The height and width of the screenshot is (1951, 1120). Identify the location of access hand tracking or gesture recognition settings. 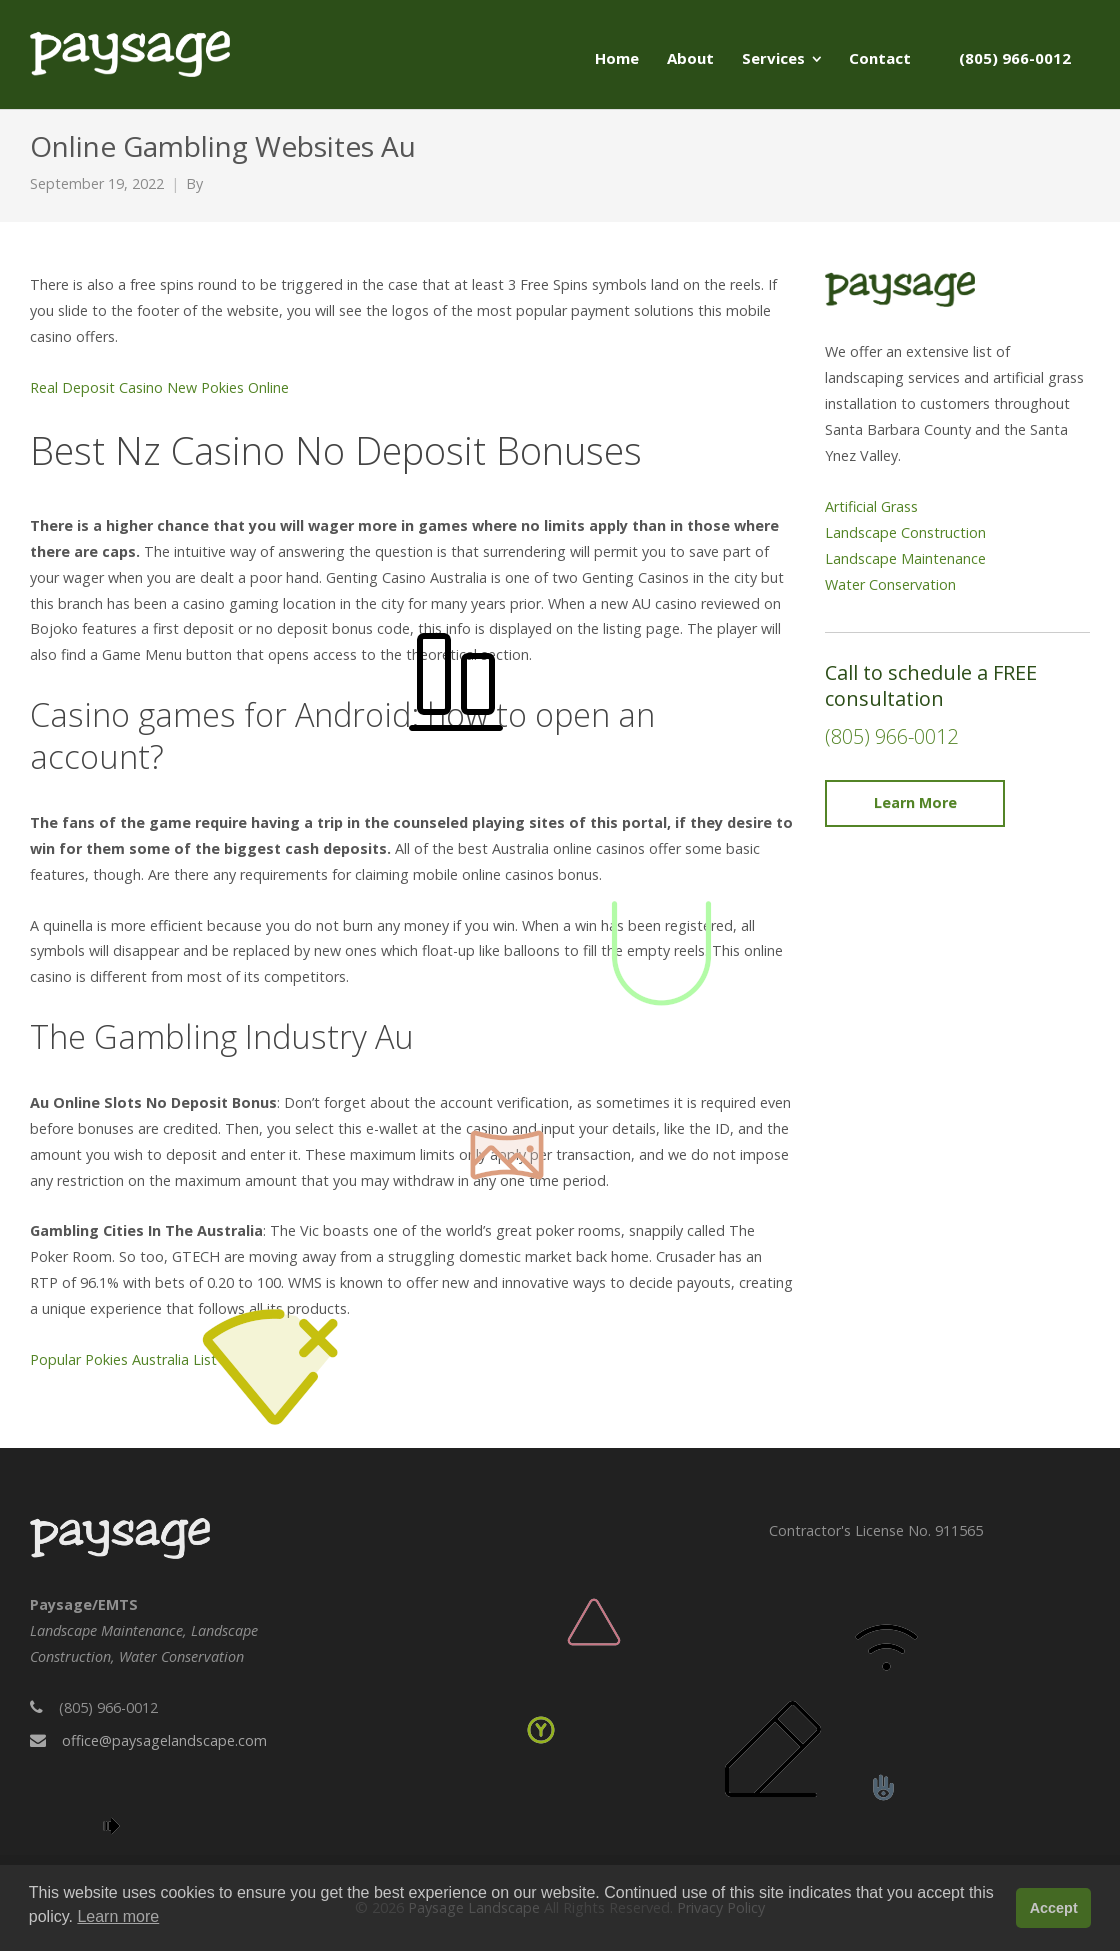
(883, 1787).